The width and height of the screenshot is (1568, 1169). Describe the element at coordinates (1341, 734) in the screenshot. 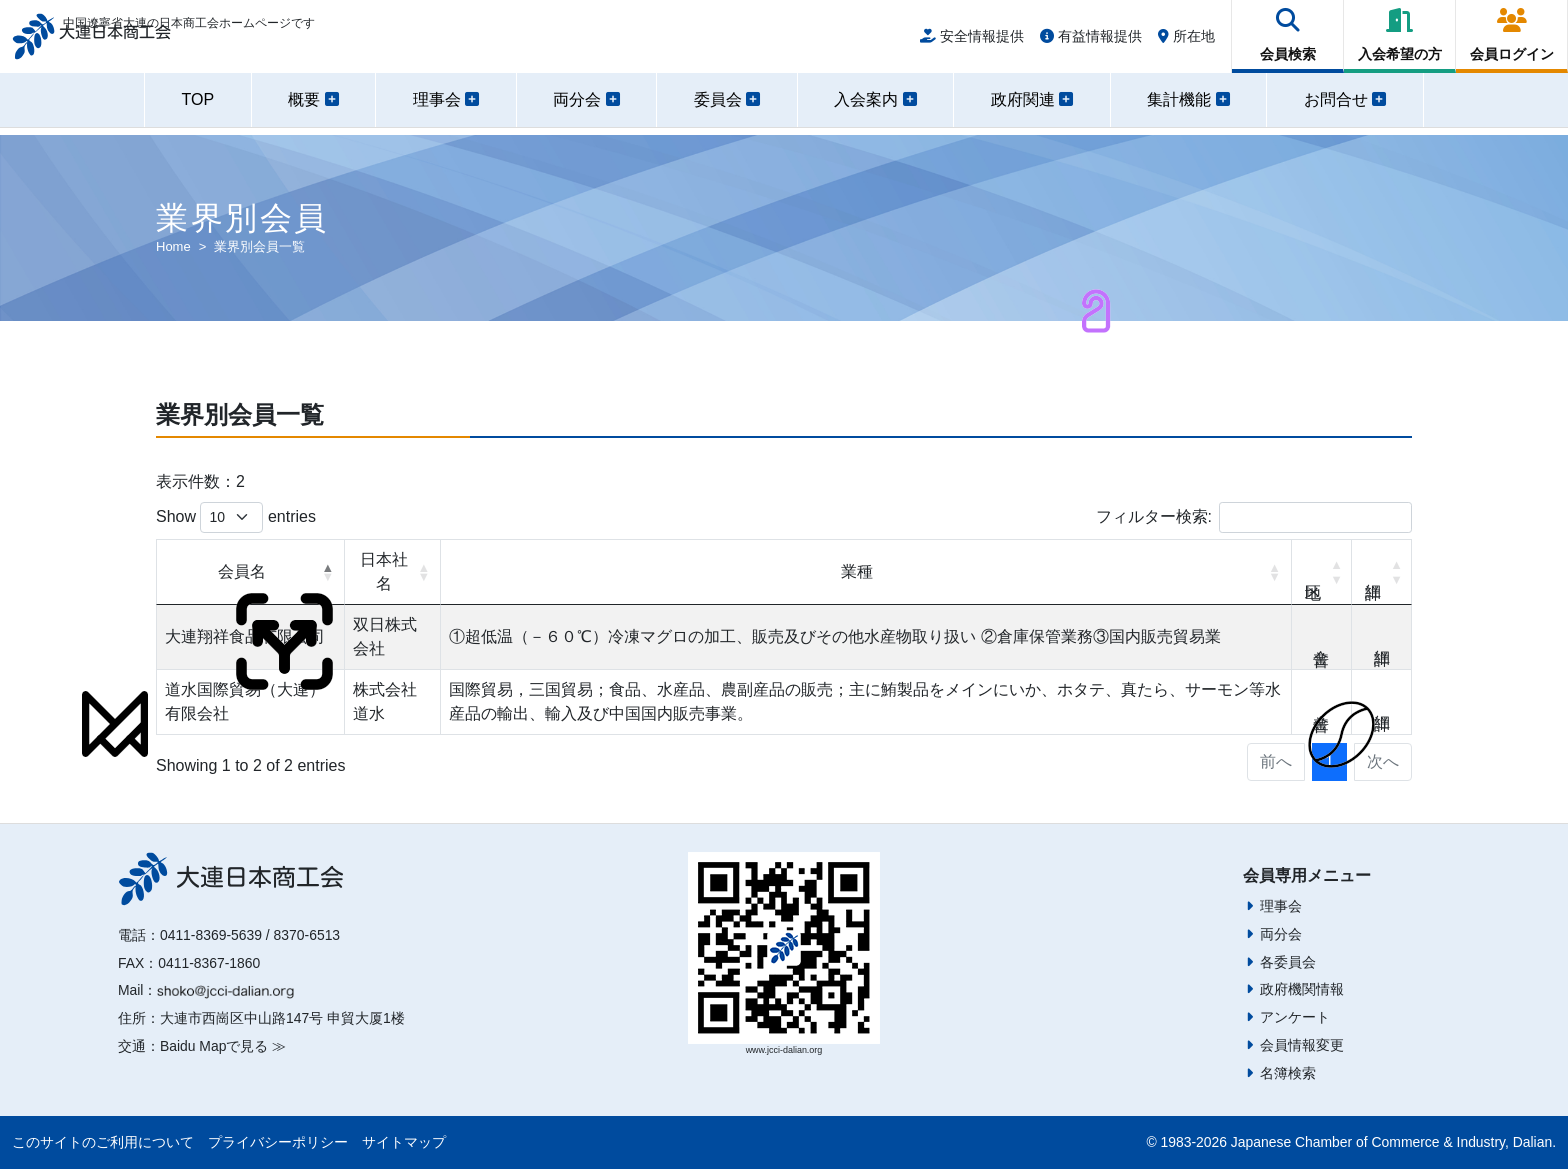

I see `browse coffee shop locations` at that location.